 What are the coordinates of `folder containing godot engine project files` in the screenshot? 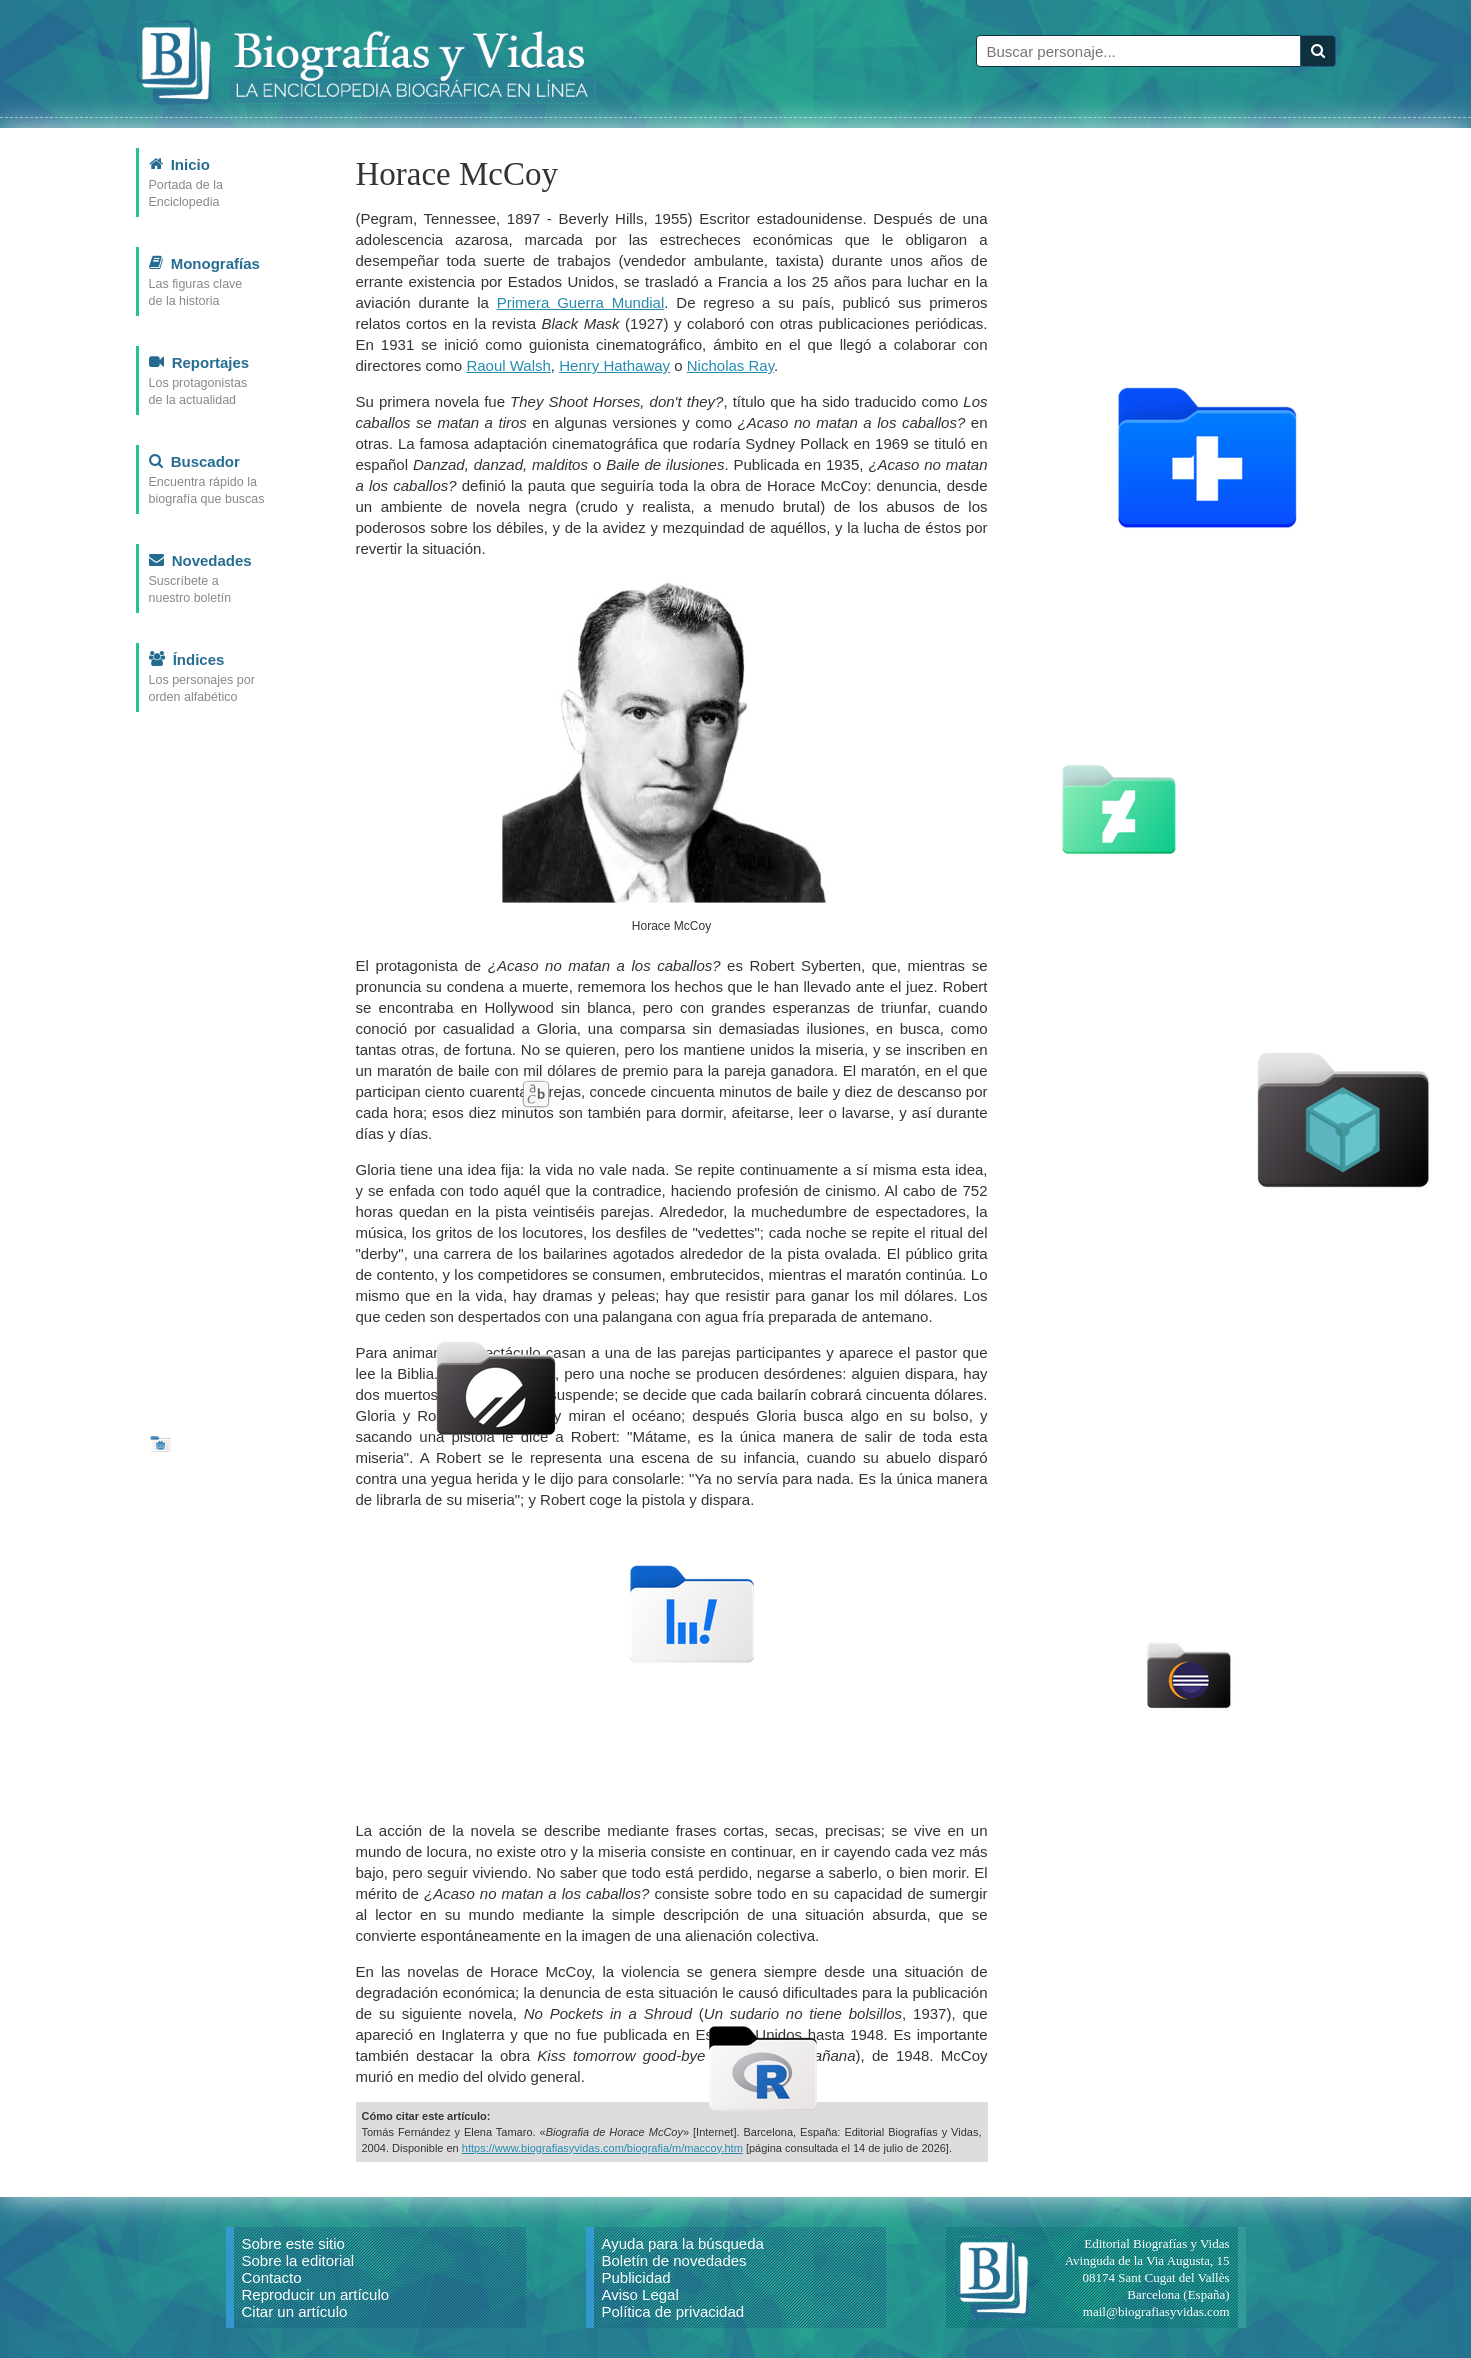 It's located at (160, 1444).